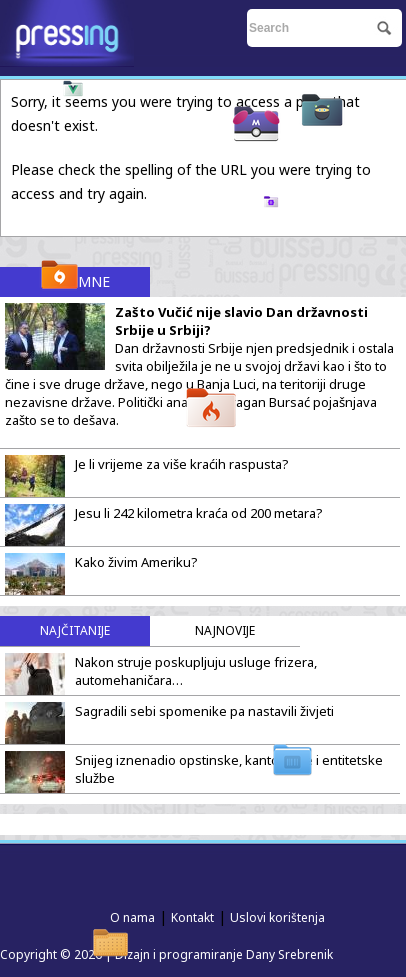 The width and height of the screenshot is (406, 977). Describe the element at coordinates (322, 111) in the screenshot. I see `open ninja download manager folder` at that location.